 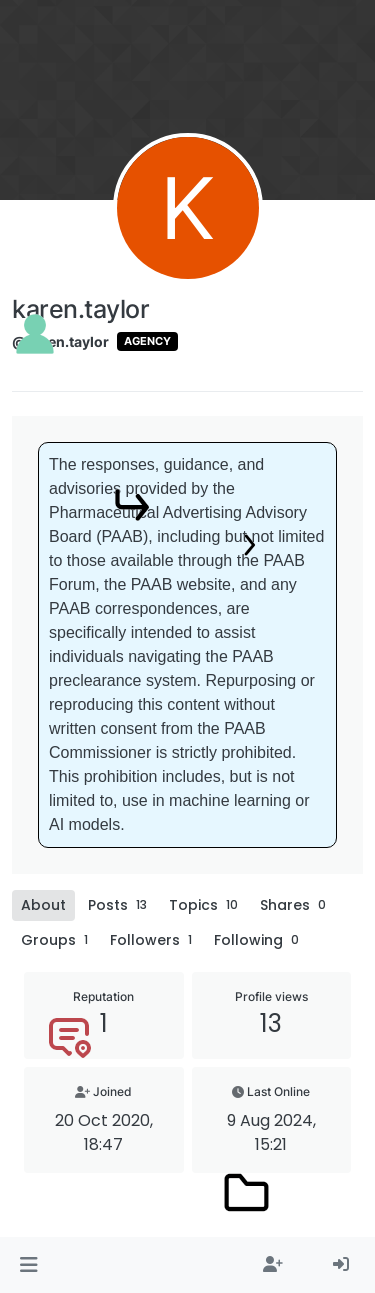 What do you see at coordinates (131, 505) in the screenshot?
I see `navigate to sub-item or nested content` at bounding box center [131, 505].